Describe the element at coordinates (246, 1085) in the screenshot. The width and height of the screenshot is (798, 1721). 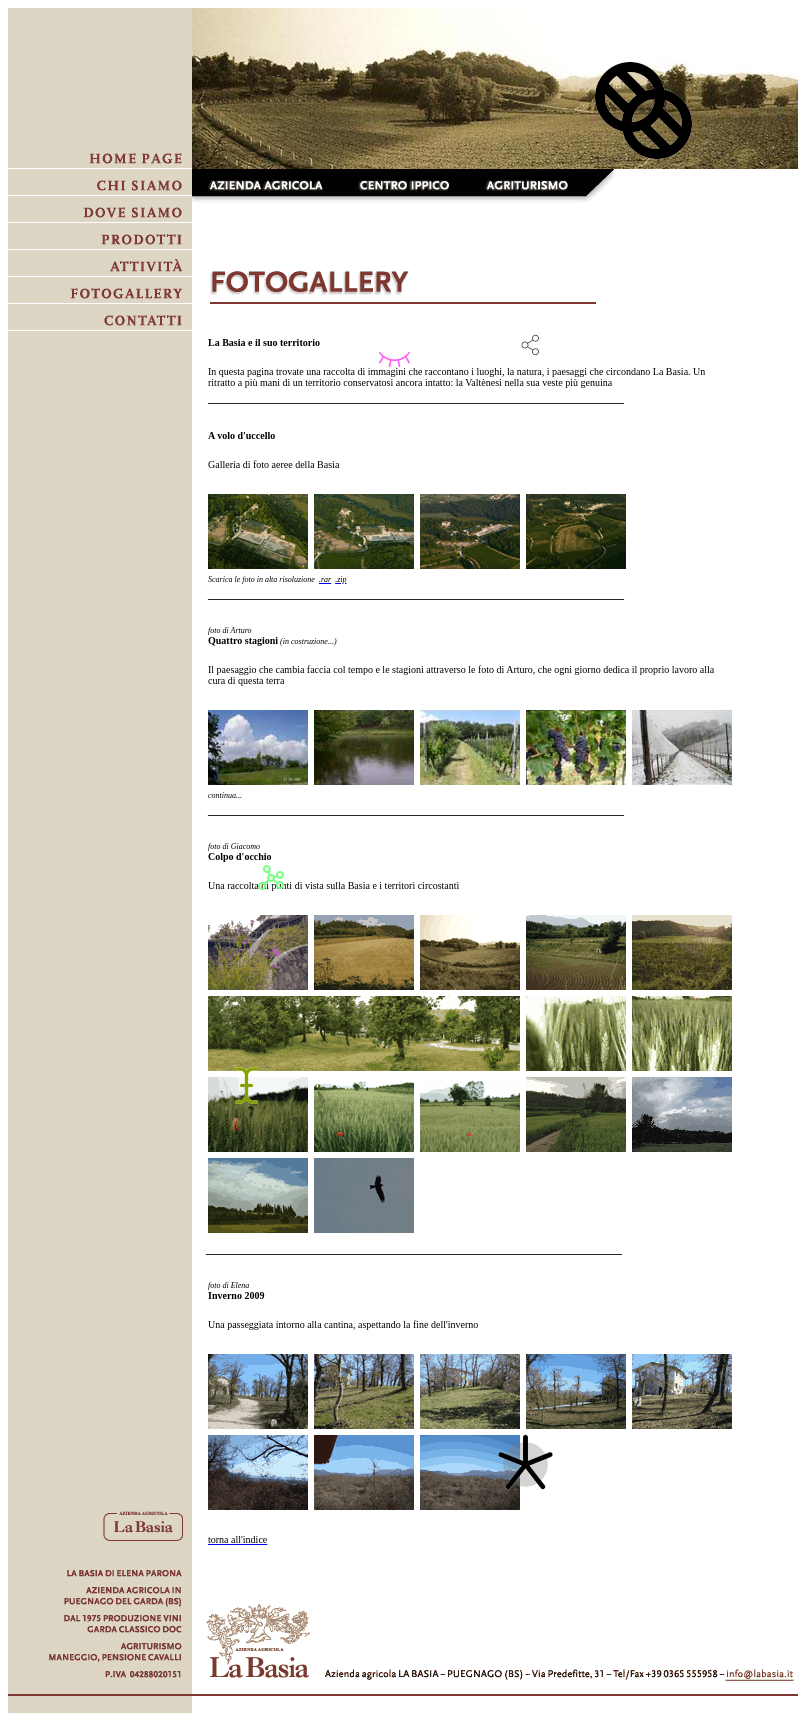
I see `text input field is active` at that location.